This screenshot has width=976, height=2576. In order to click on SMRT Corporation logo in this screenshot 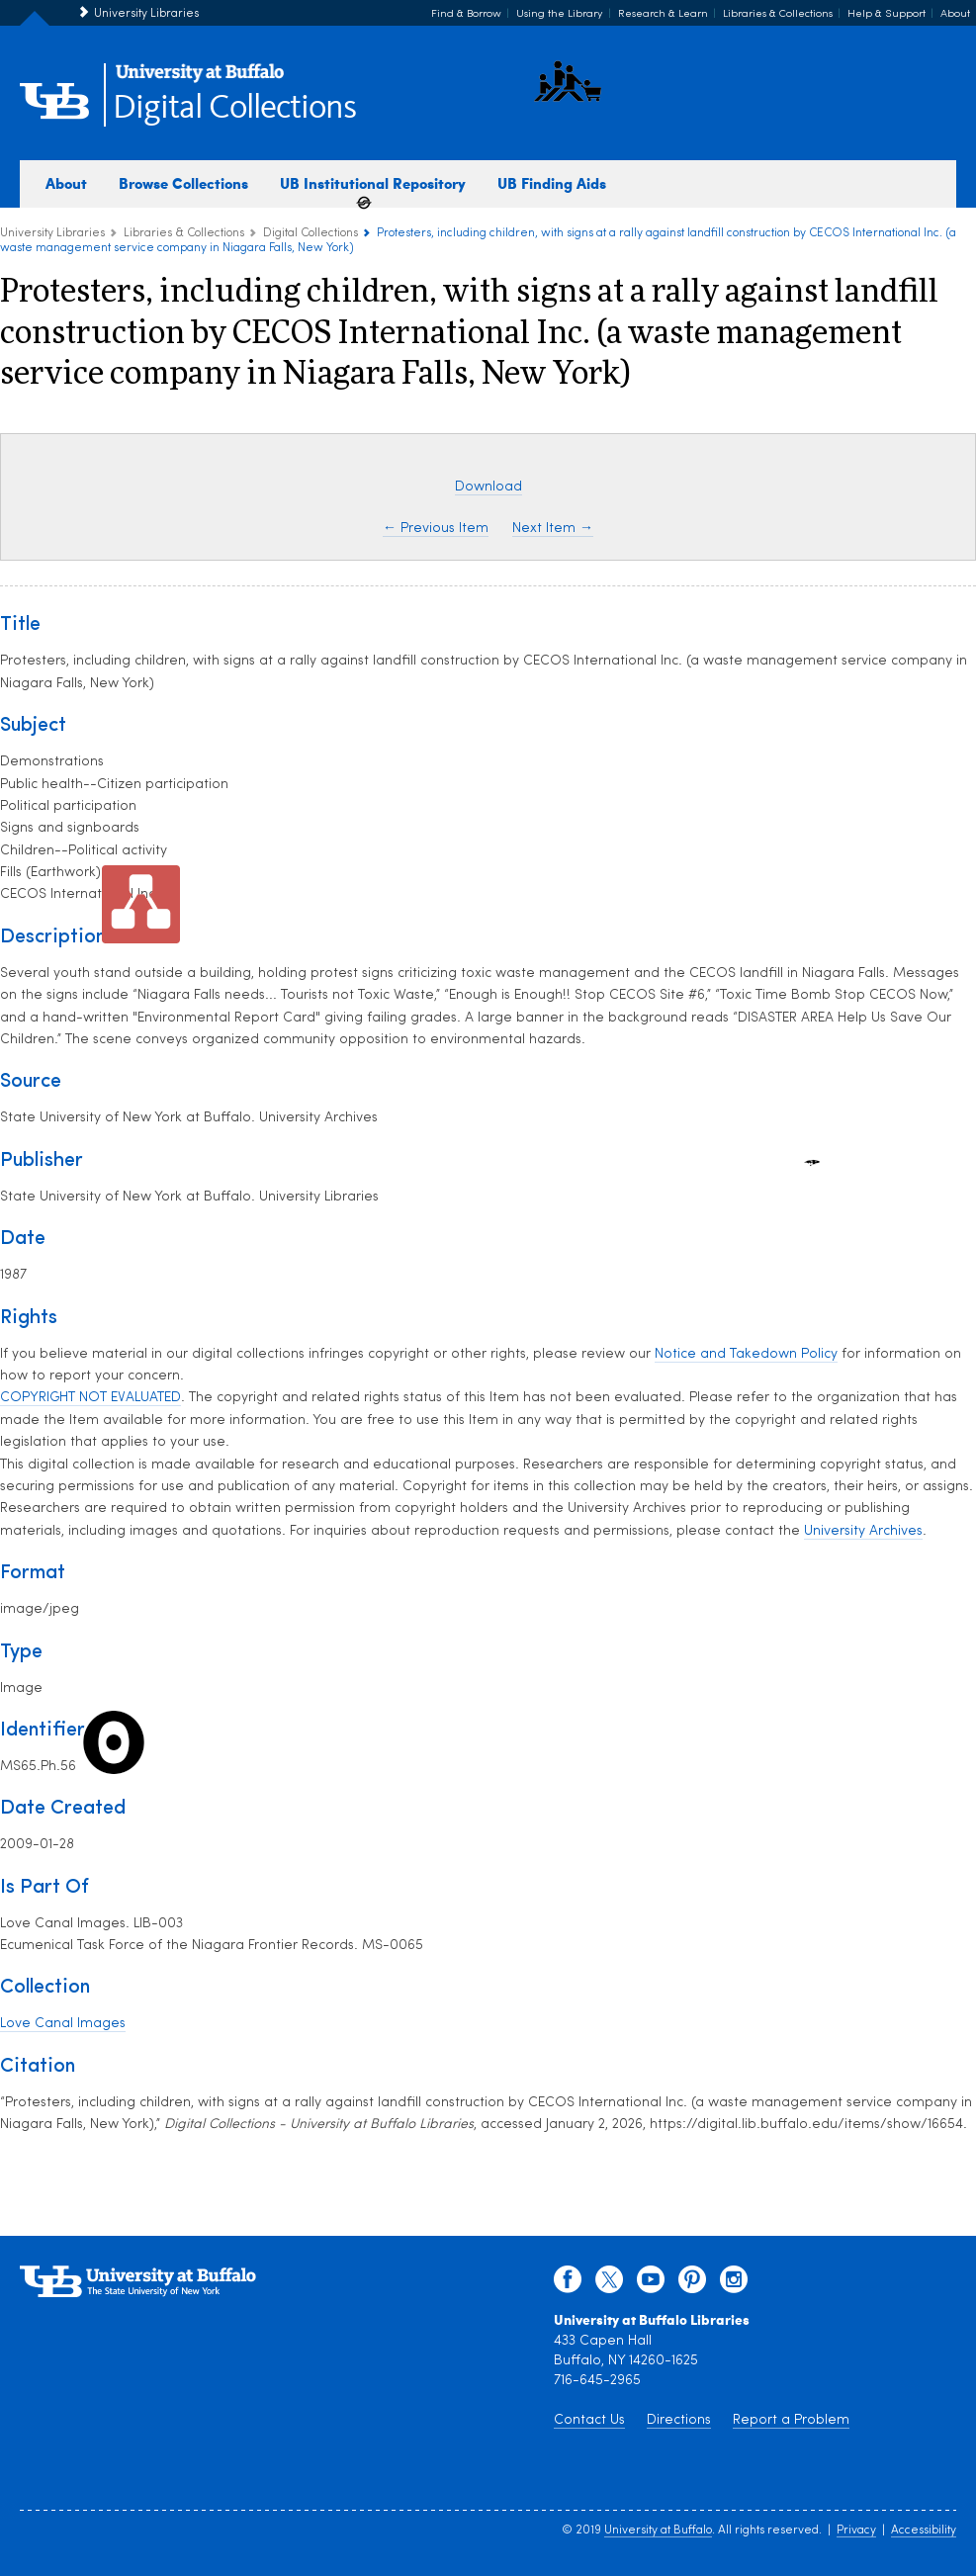, I will do `click(364, 203)`.